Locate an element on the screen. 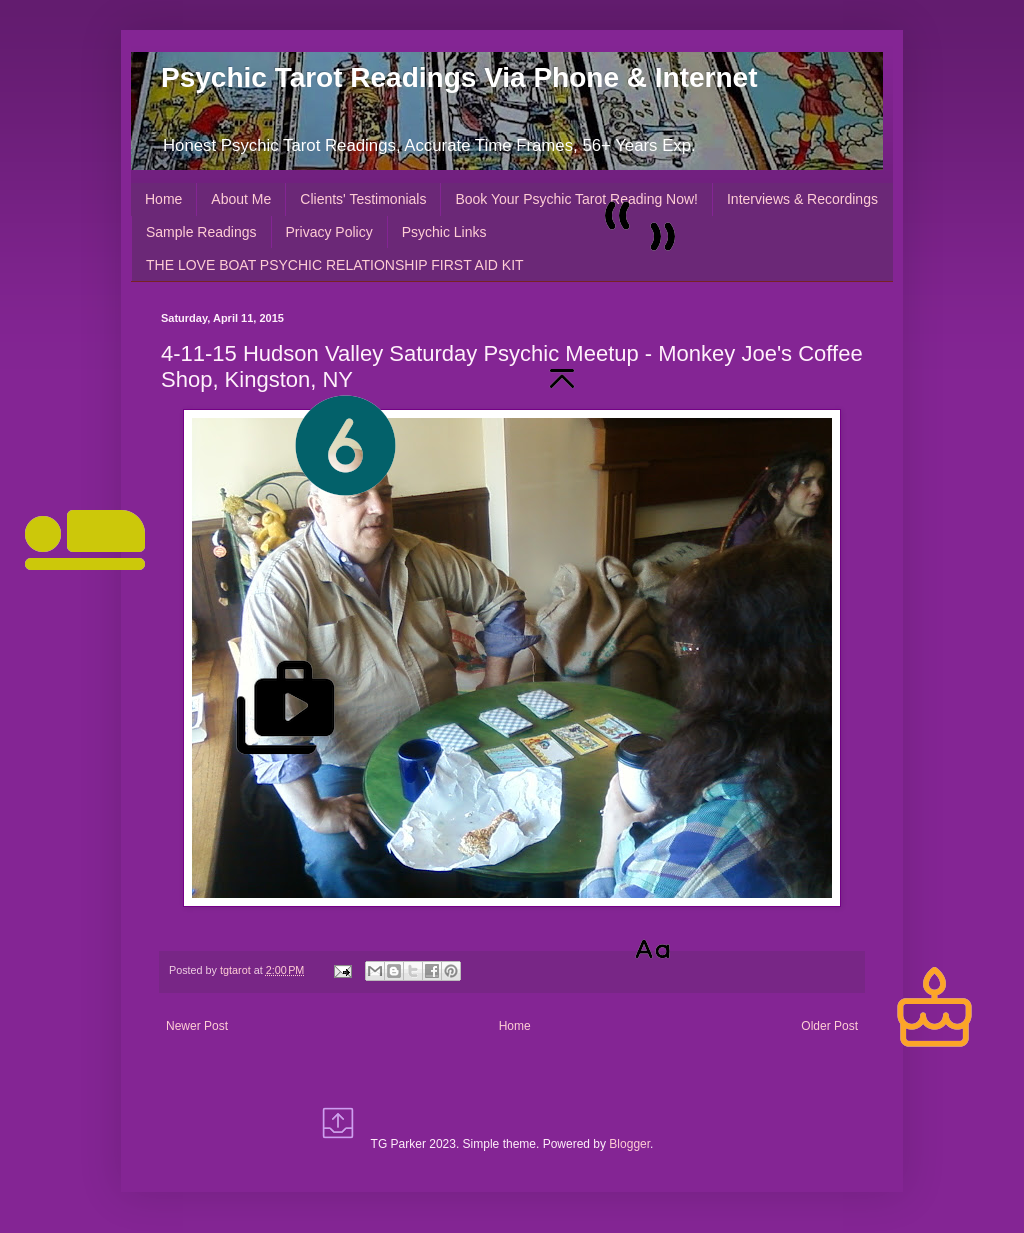 The image size is (1024, 1233). view testimonials or customer quotes is located at coordinates (640, 226).